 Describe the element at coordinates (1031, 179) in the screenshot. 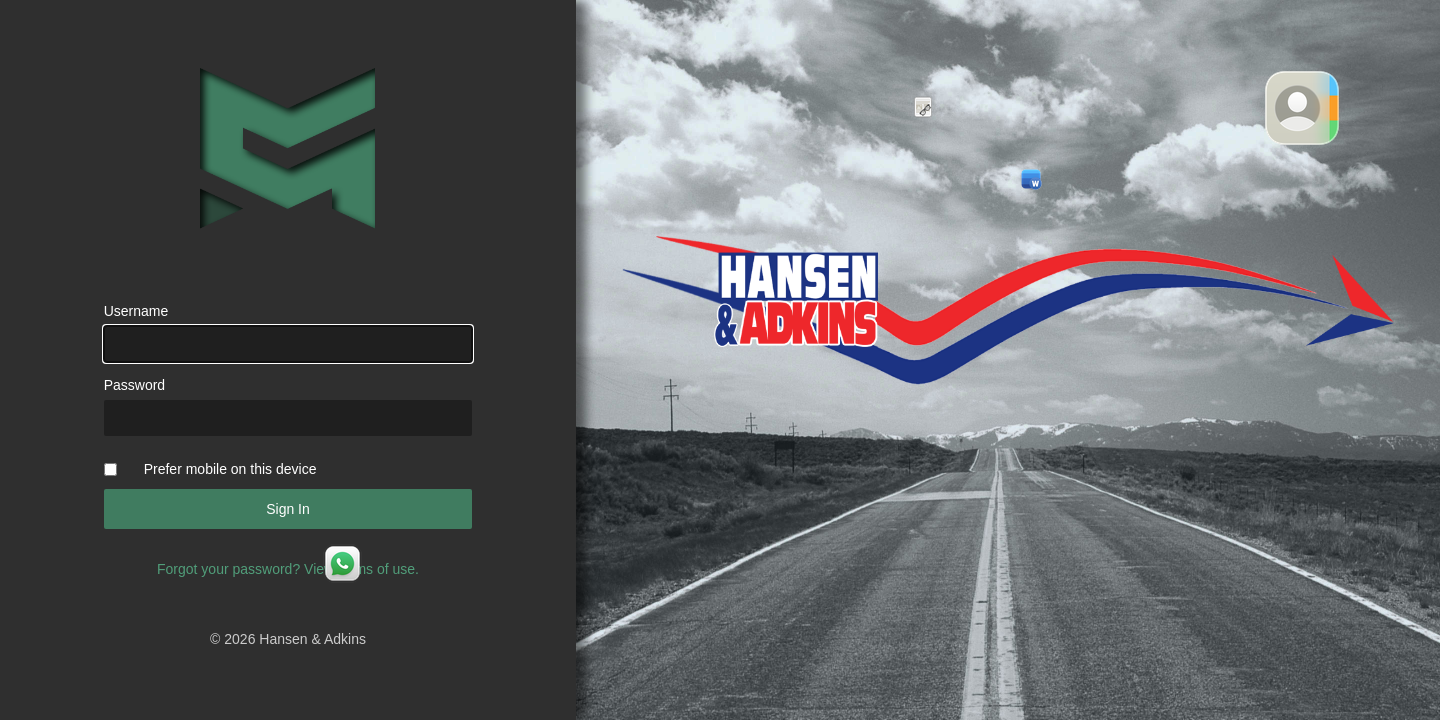

I see `open Microsoft Word` at that location.